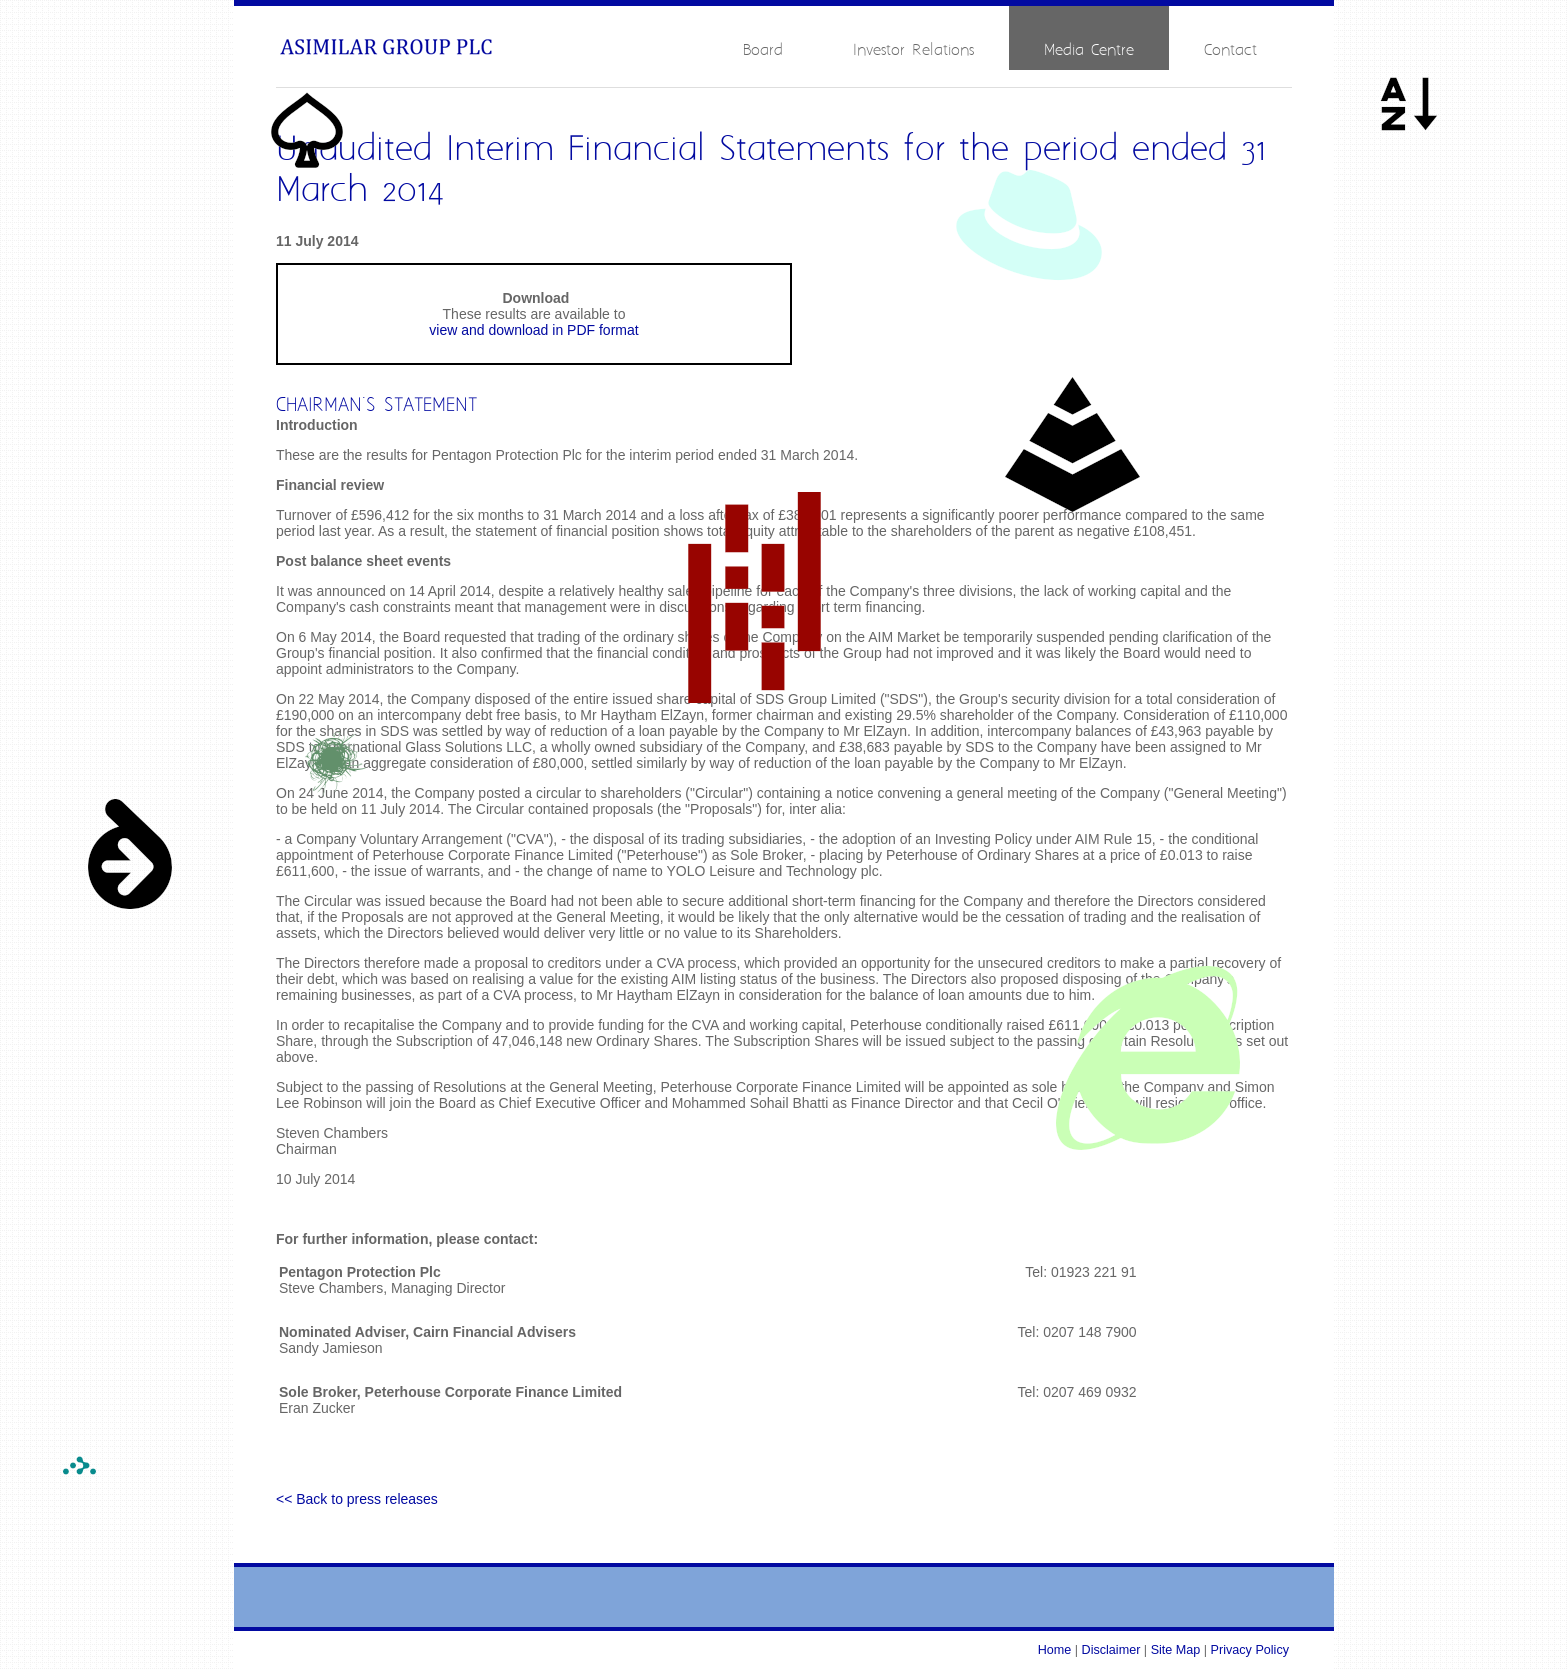  Describe the element at coordinates (1029, 225) in the screenshot. I see `Red Hat logo` at that location.